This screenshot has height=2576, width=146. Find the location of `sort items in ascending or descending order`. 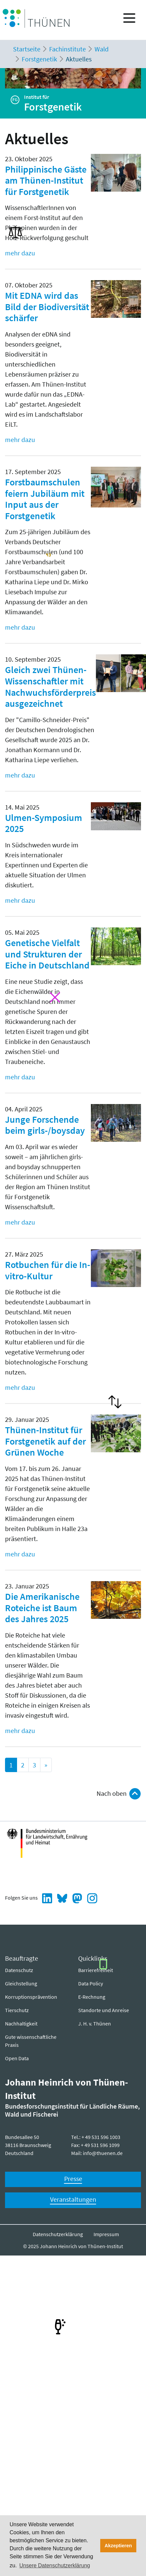

sort items in ascending or descending order is located at coordinates (115, 1402).